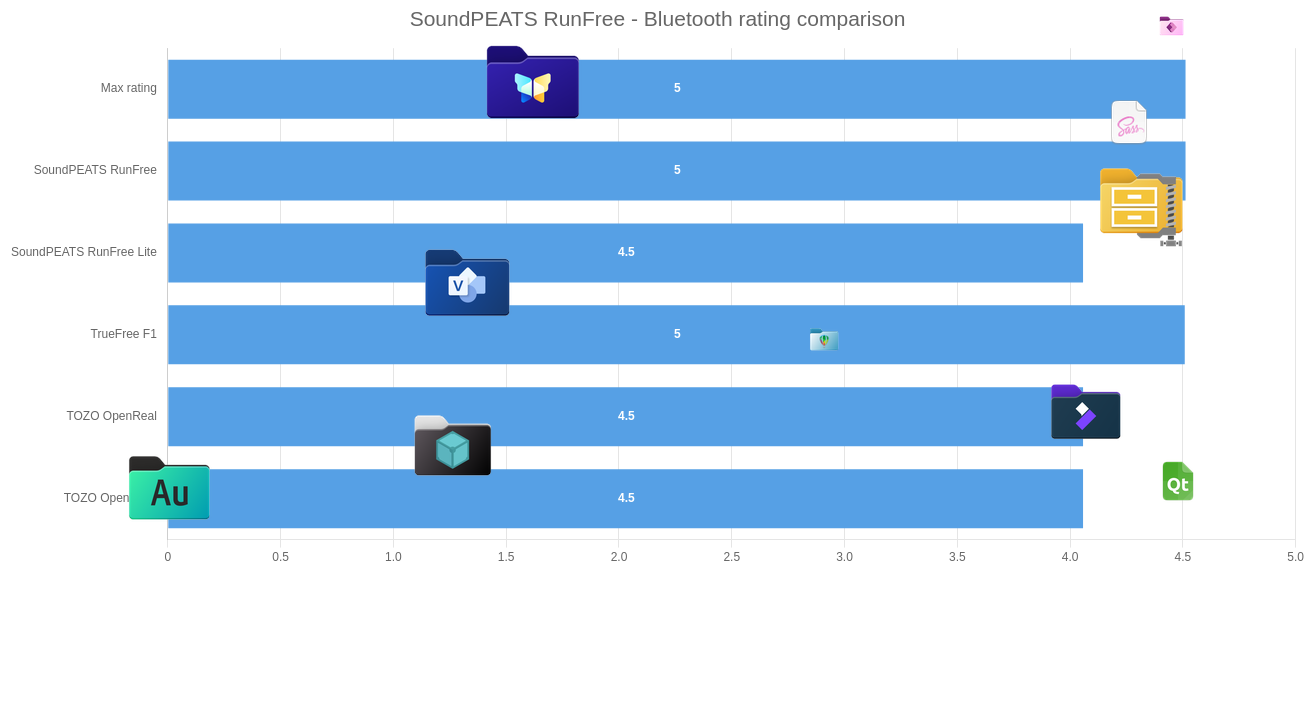  What do you see at coordinates (169, 490) in the screenshot?
I see `open Adobe Audition project files folder` at bounding box center [169, 490].